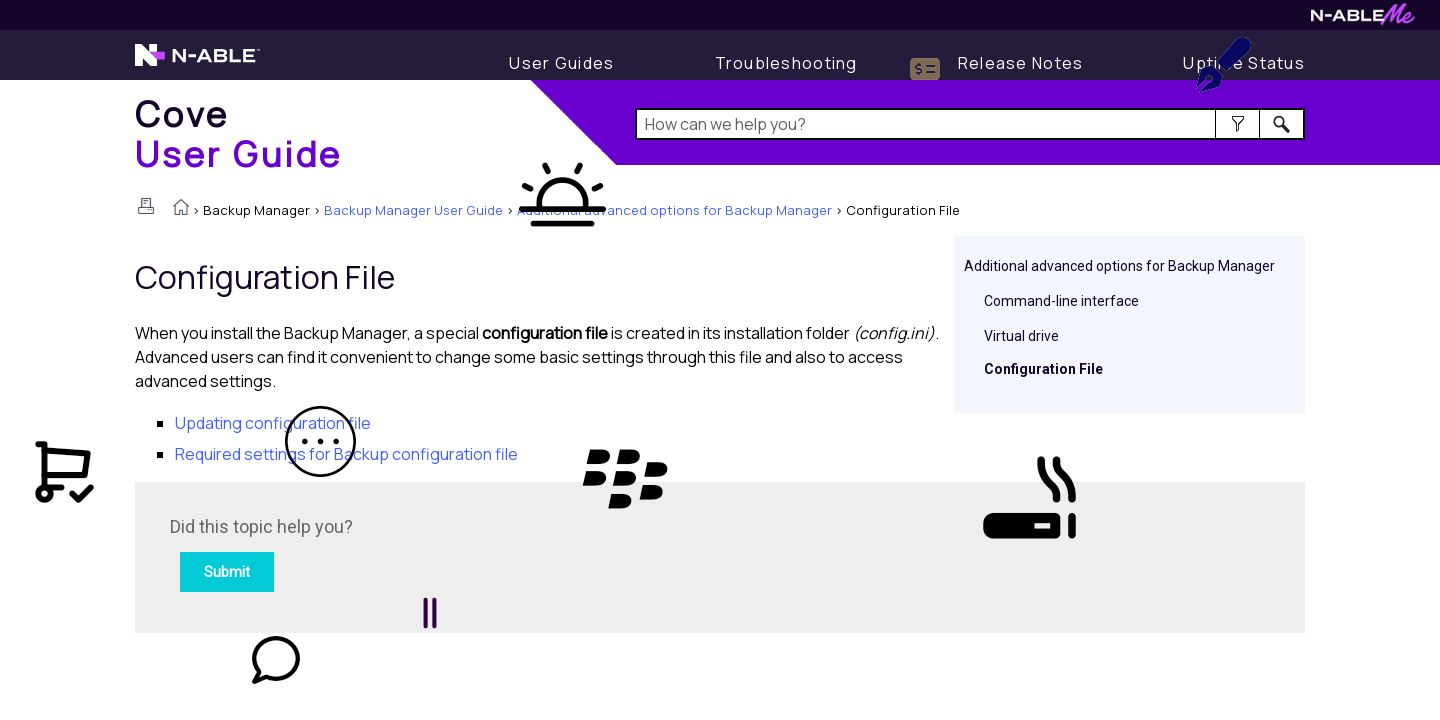 The height and width of the screenshot is (720, 1440). Describe the element at coordinates (63, 472) in the screenshot. I see `item successfully added to cart` at that location.